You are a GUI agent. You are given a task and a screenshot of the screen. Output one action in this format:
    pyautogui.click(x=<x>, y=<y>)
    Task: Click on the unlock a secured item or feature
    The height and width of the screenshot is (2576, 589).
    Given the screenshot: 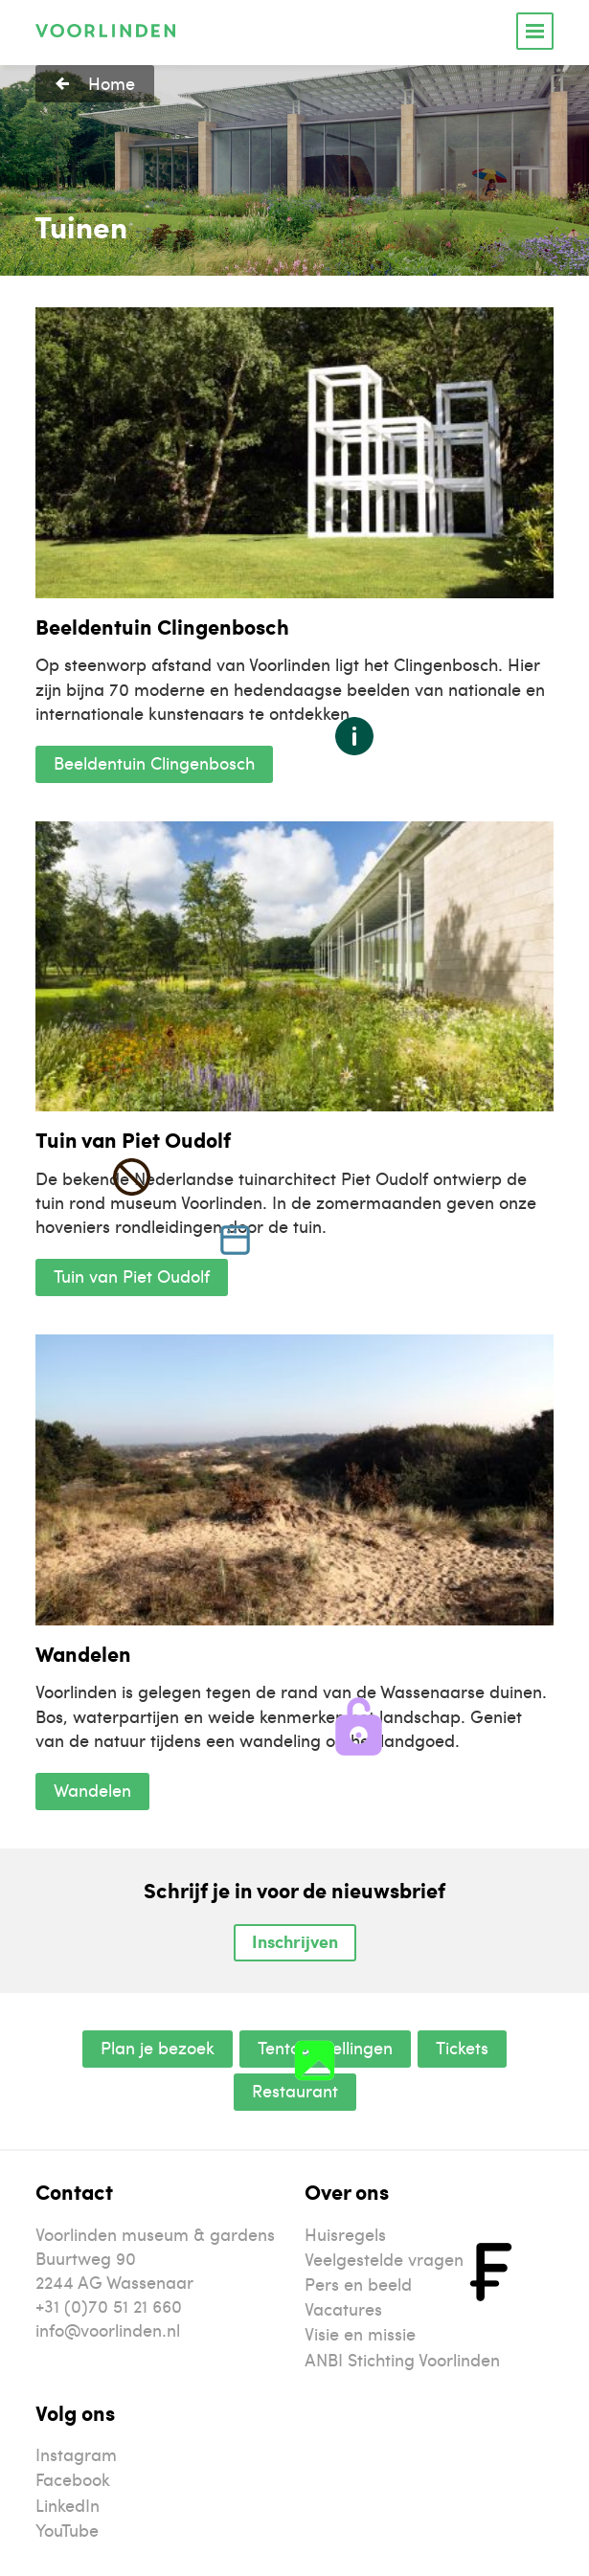 What is the action you would take?
    pyautogui.click(x=358, y=1726)
    